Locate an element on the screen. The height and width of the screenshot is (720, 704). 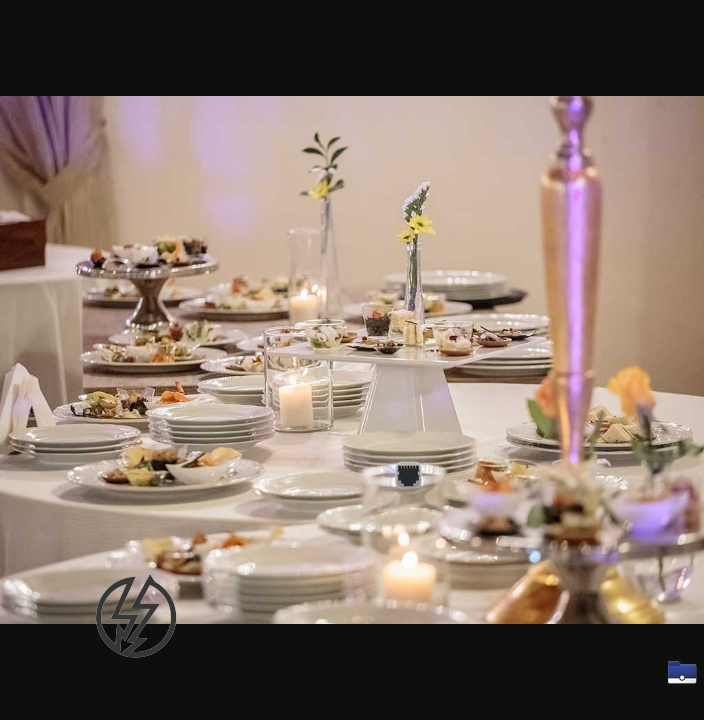
thunderbolt port or connection status is located at coordinates (136, 617).